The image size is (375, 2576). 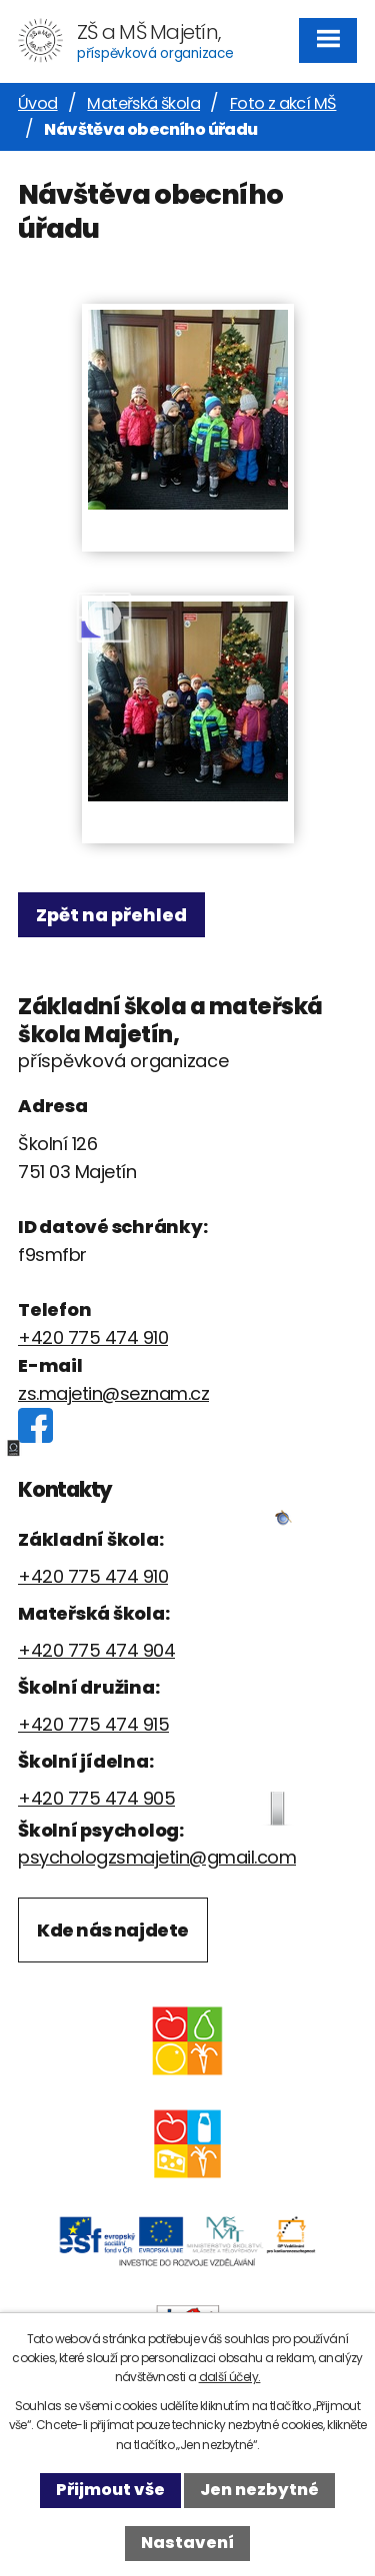 What do you see at coordinates (13, 1448) in the screenshot?
I see `manage Apple Loops storage in GarageBand` at bounding box center [13, 1448].